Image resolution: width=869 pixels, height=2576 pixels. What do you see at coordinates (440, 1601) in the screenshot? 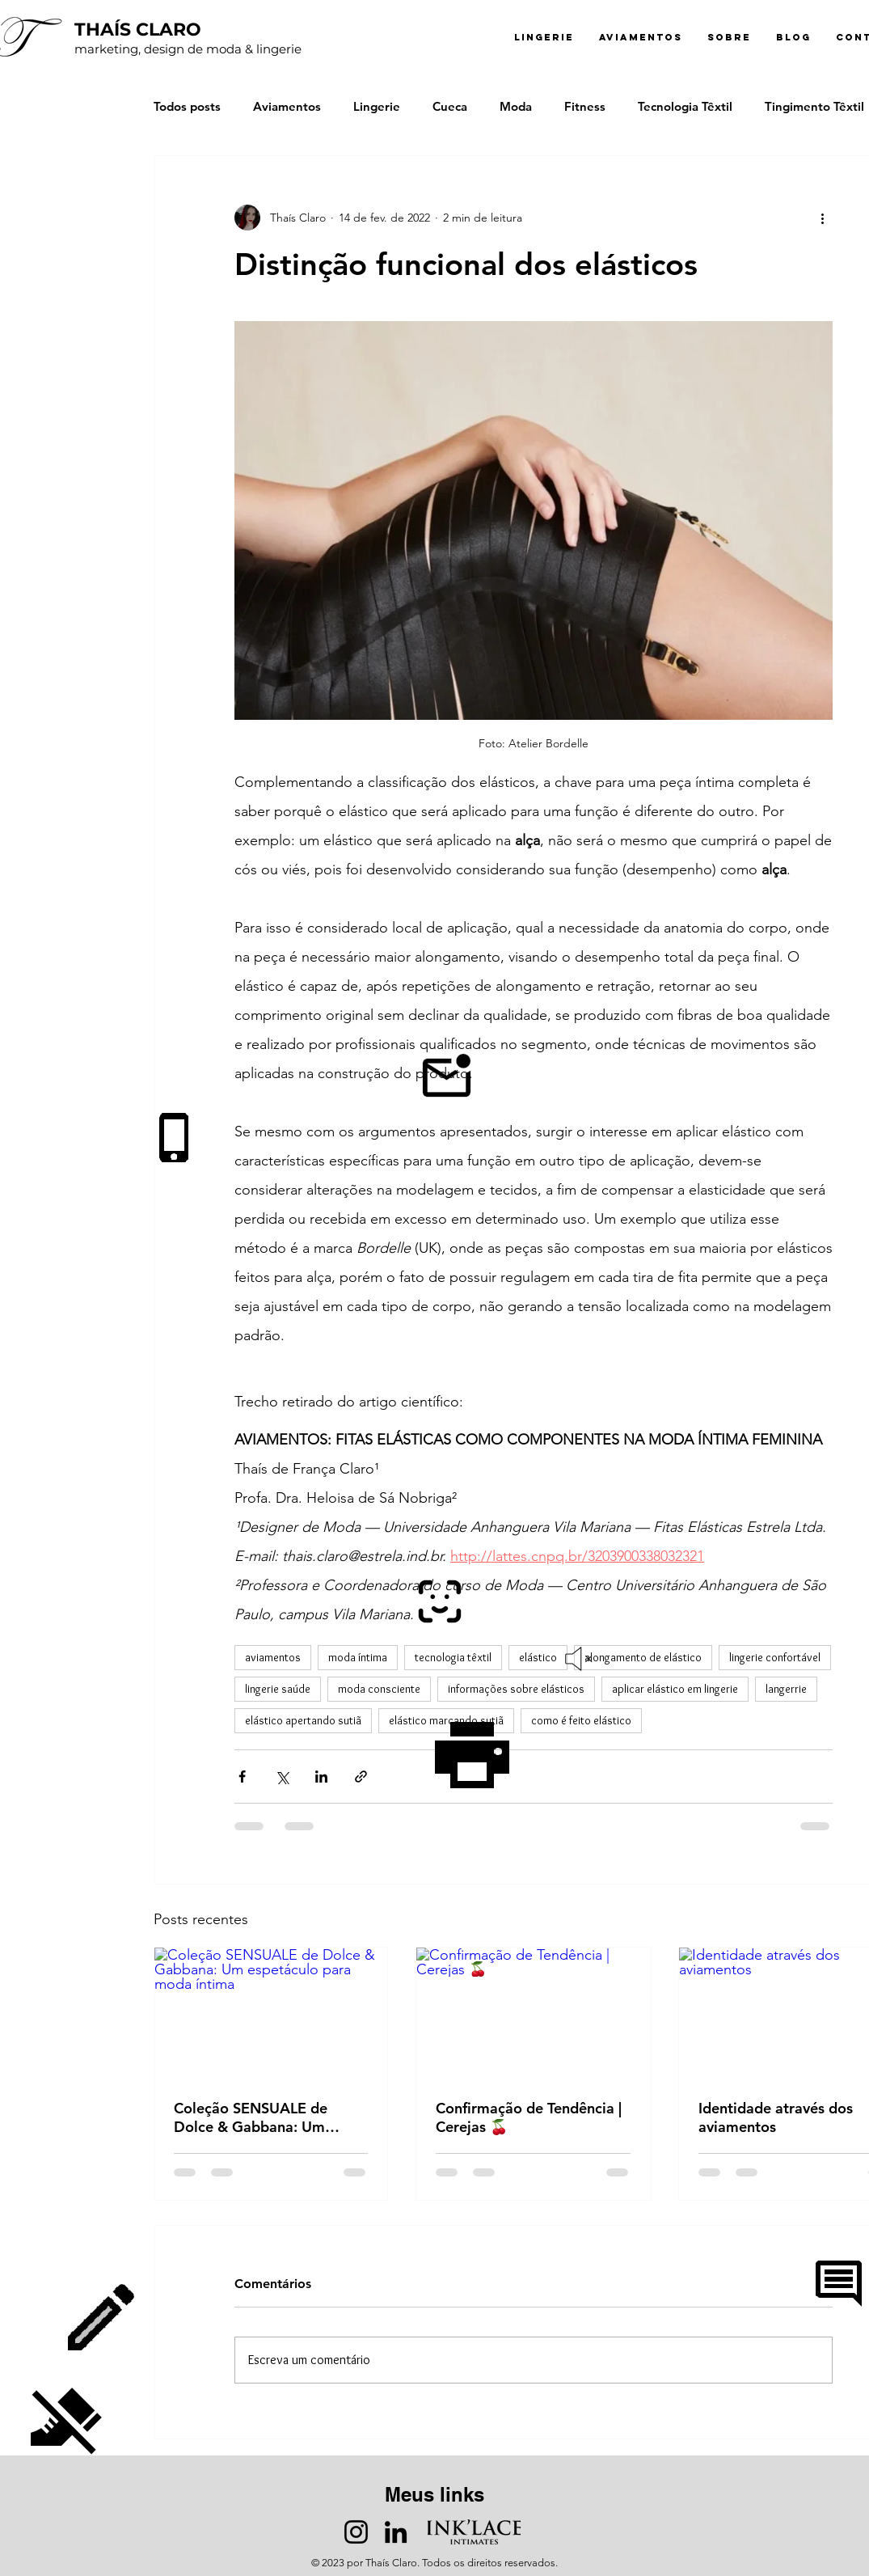
I see `authenticate with face id` at bounding box center [440, 1601].